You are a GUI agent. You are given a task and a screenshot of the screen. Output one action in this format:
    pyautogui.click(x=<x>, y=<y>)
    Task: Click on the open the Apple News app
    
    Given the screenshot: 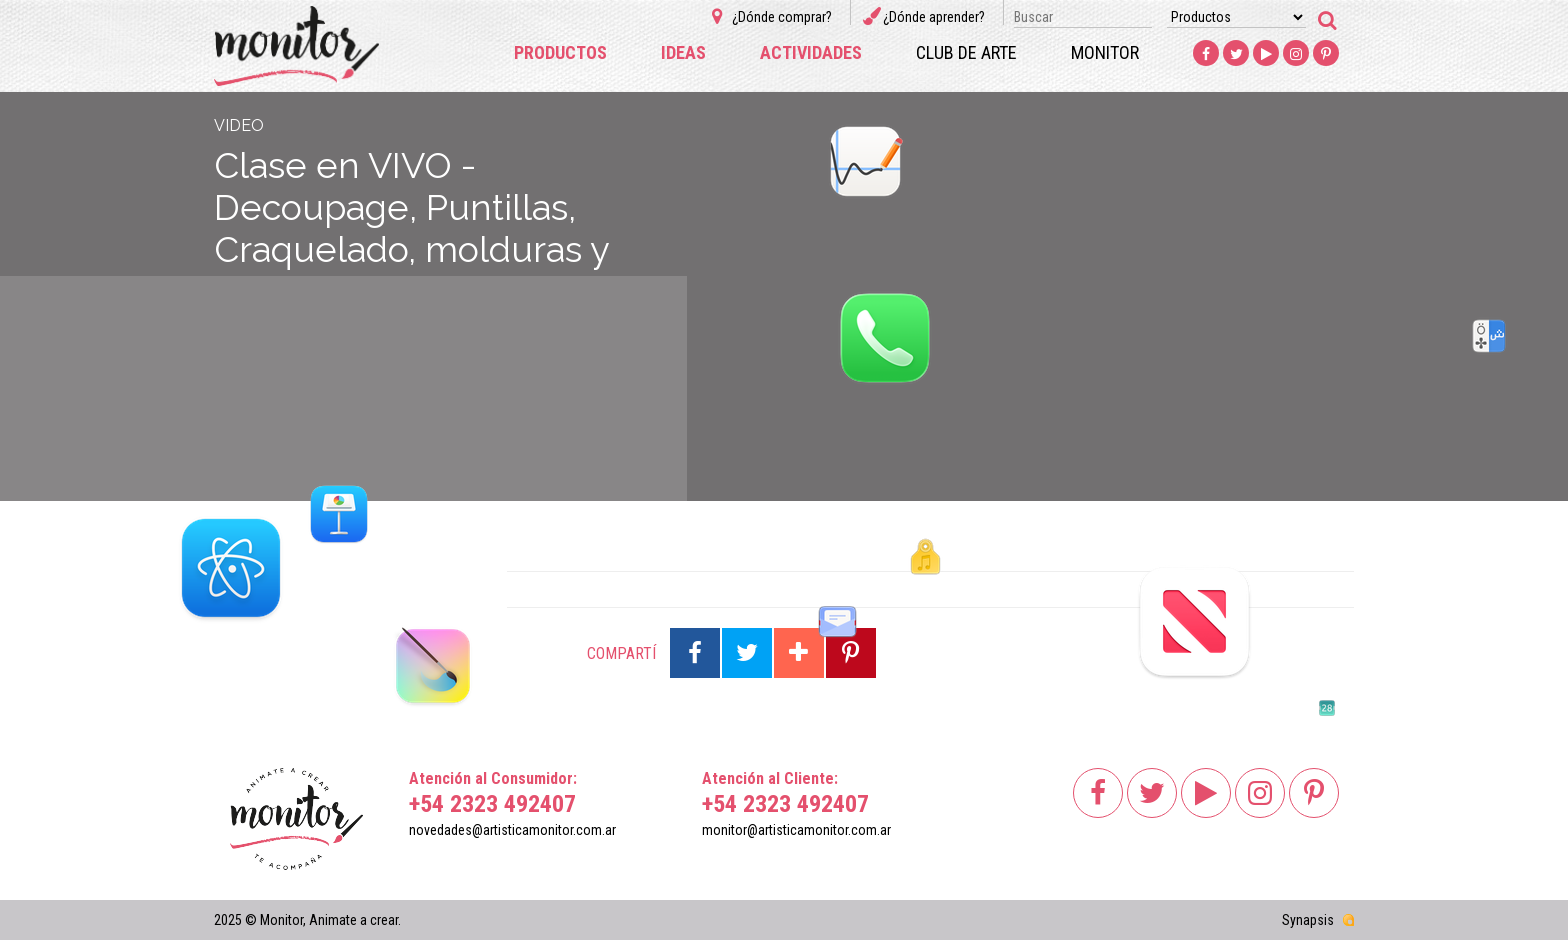 What is the action you would take?
    pyautogui.click(x=1194, y=621)
    